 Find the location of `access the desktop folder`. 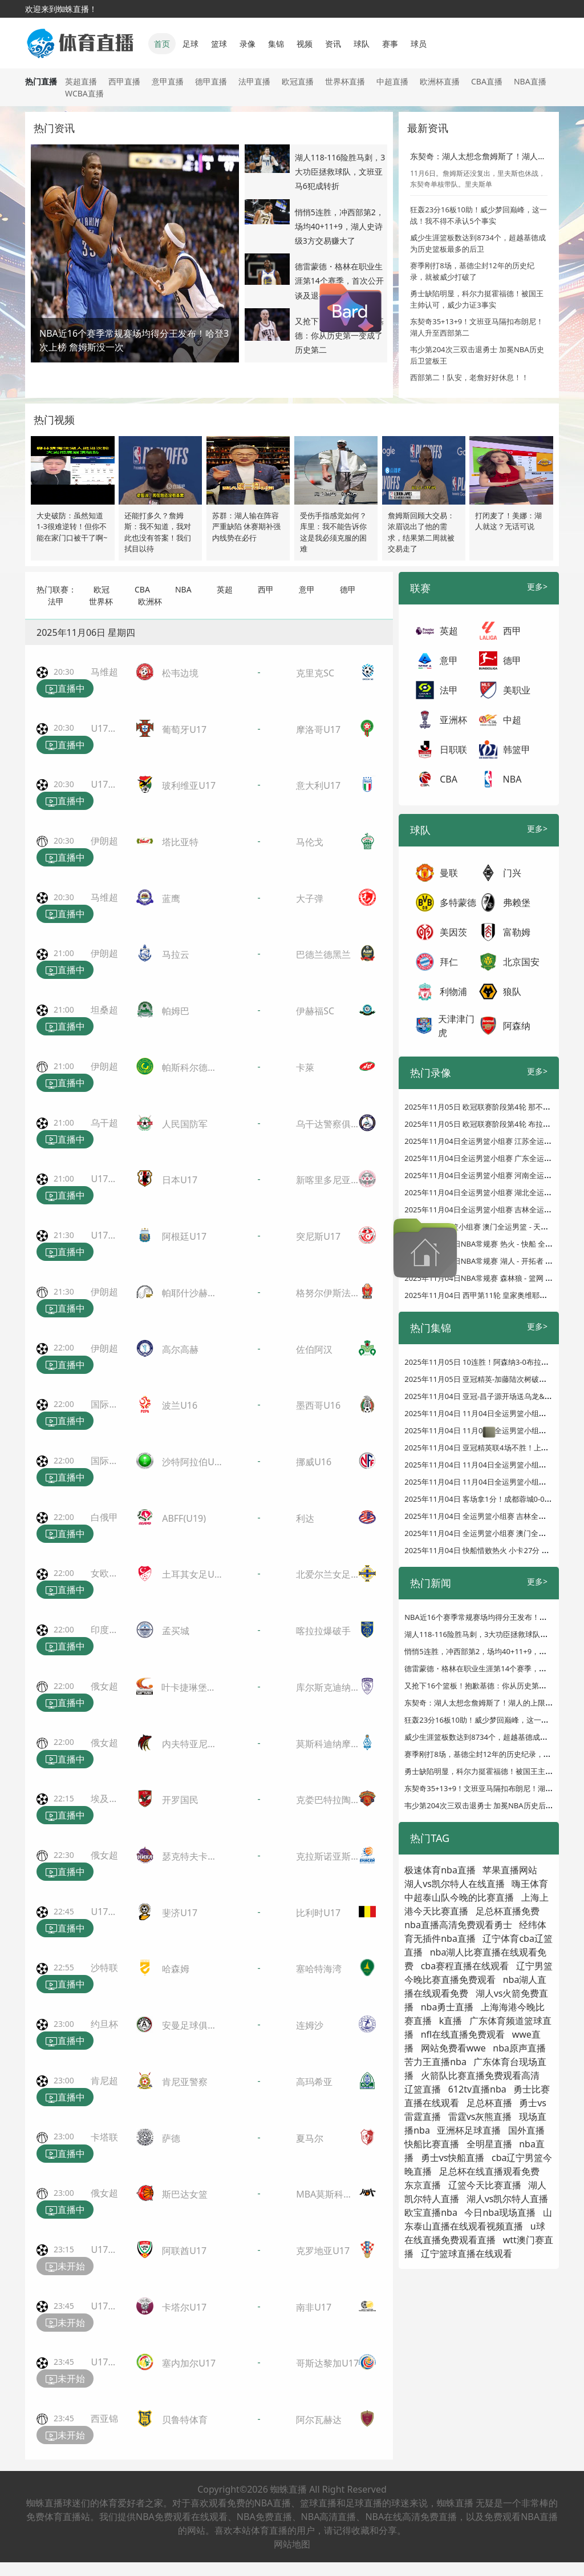

access the desktop folder is located at coordinates (489, 1432).